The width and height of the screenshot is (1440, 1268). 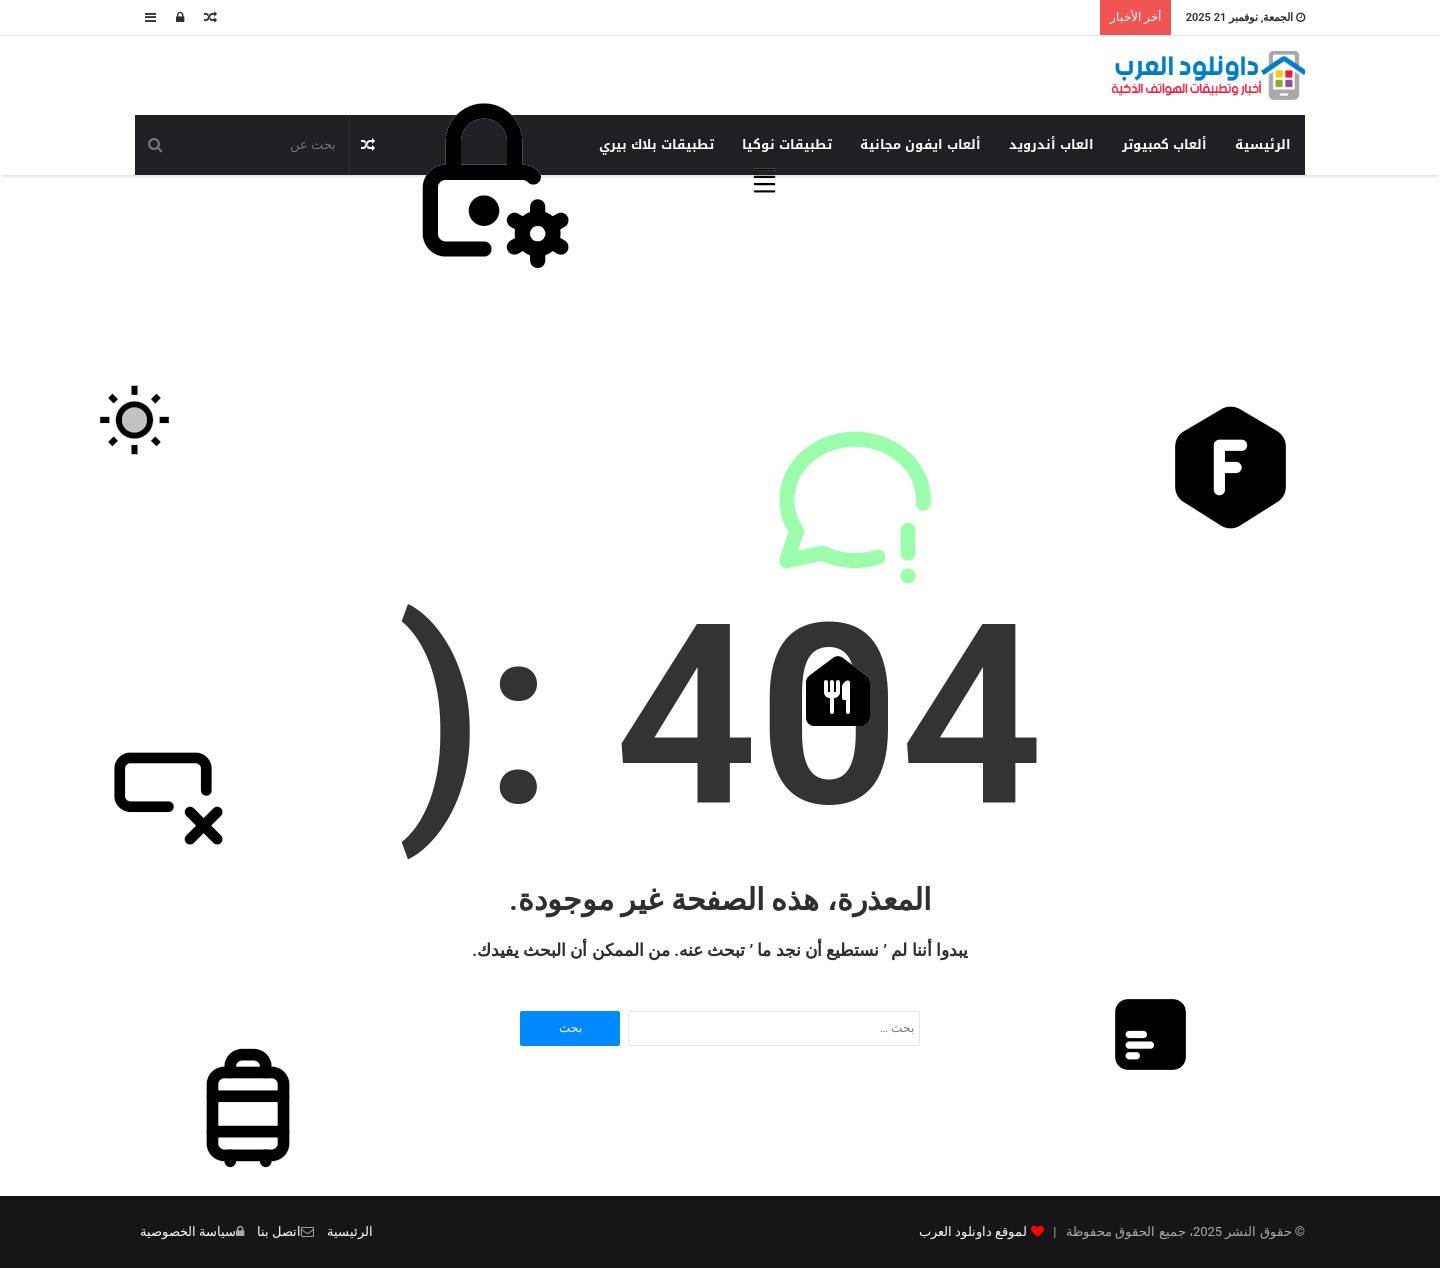 I want to click on toggle light mode or bright theme, so click(x=134, y=421).